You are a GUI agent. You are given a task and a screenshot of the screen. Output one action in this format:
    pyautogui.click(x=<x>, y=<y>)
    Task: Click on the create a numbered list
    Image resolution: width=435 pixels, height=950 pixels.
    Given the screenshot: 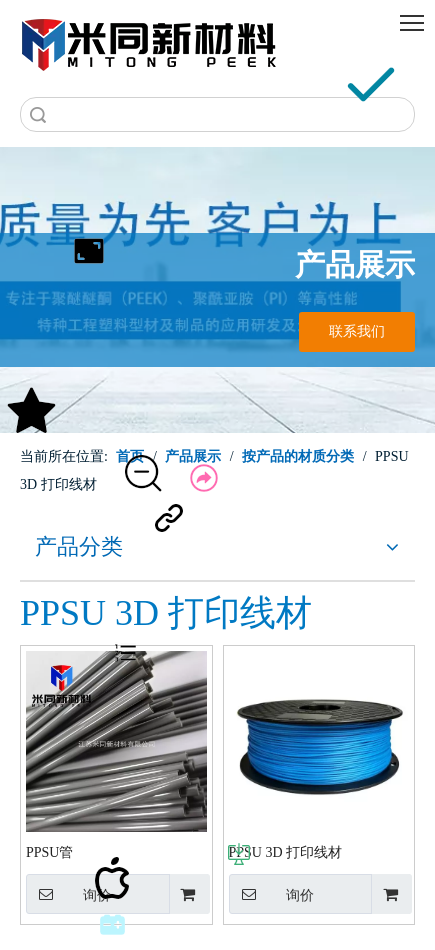 What is the action you would take?
    pyautogui.click(x=126, y=653)
    